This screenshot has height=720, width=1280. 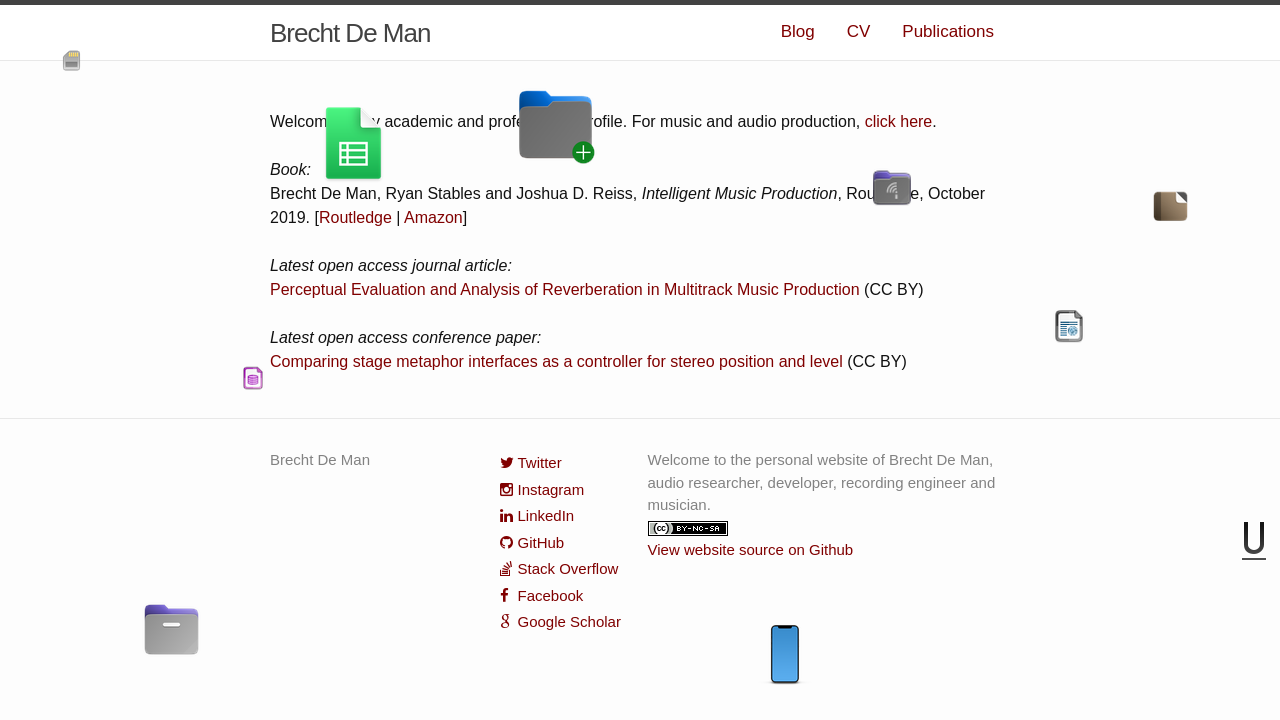 What do you see at coordinates (171, 629) in the screenshot?
I see `open the file manager application` at bounding box center [171, 629].